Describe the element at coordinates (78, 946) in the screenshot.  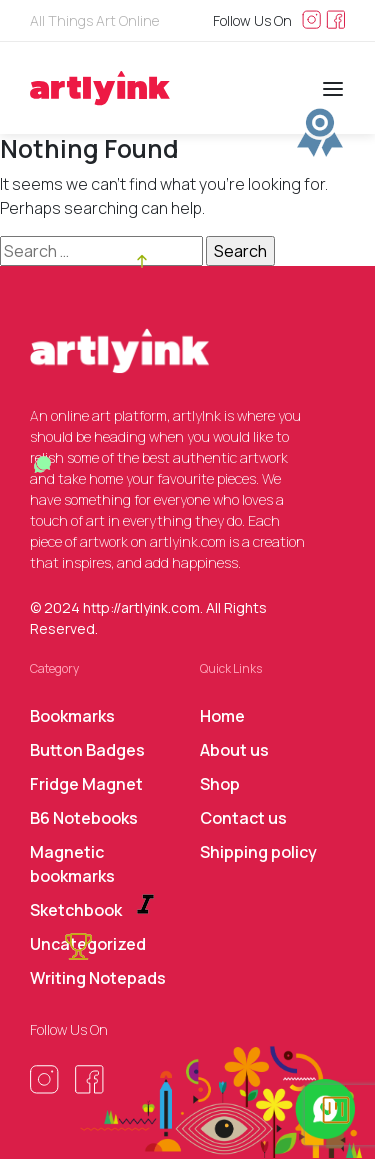
I see `view achievements or awards` at that location.